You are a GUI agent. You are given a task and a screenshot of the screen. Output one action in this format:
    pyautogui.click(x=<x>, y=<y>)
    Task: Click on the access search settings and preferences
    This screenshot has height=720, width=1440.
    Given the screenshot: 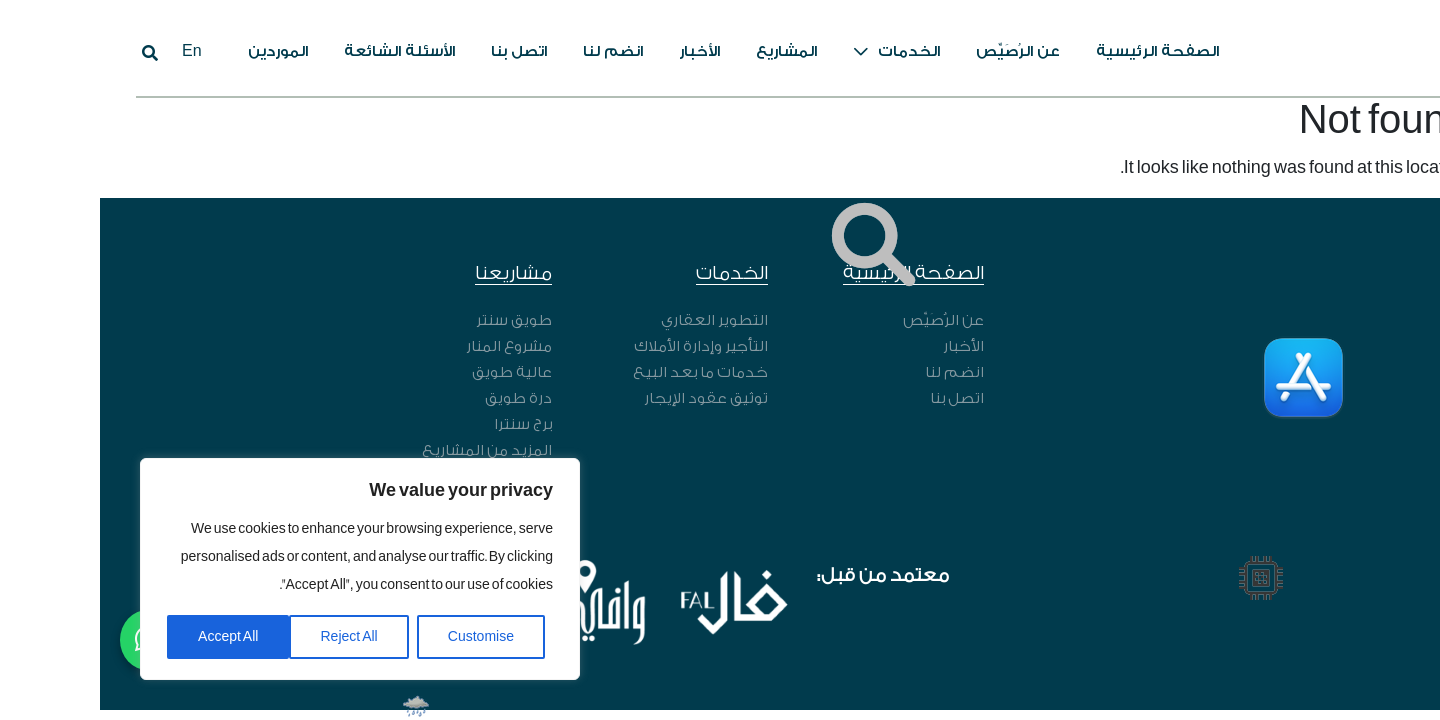 What is the action you would take?
    pyautogui.click(x=873, y=244)
    